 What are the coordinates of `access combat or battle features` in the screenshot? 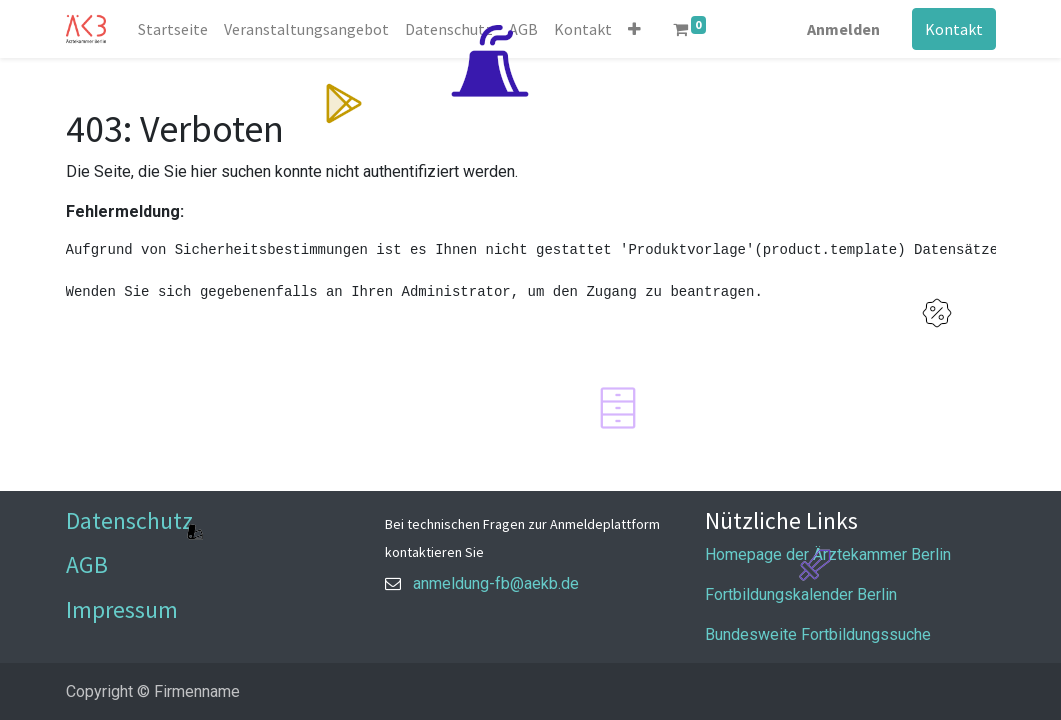 It's located at (815, 564).